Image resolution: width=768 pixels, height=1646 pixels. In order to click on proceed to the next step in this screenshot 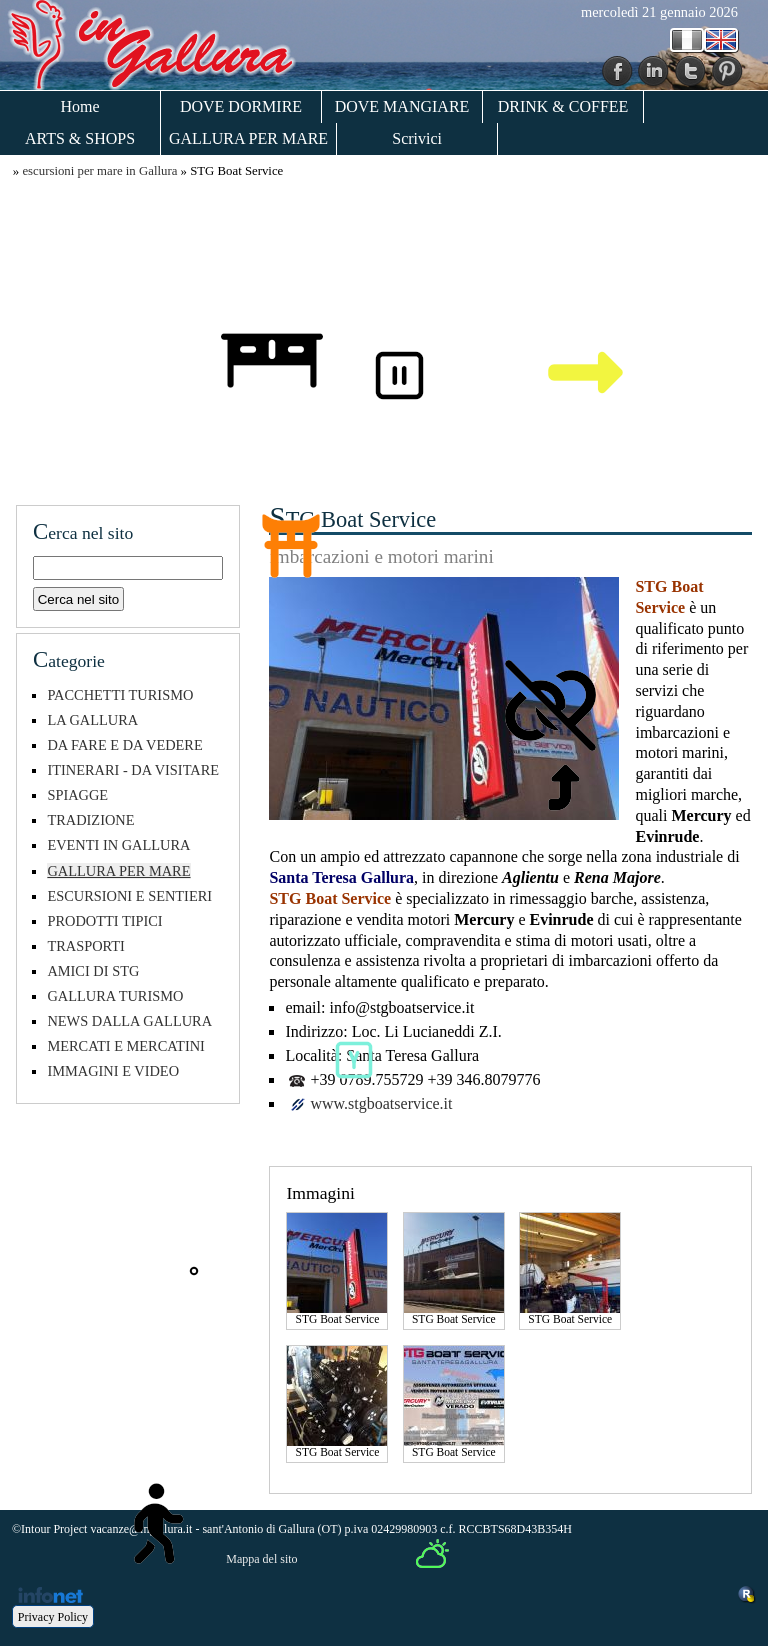, I will do `click(585, 372)`.